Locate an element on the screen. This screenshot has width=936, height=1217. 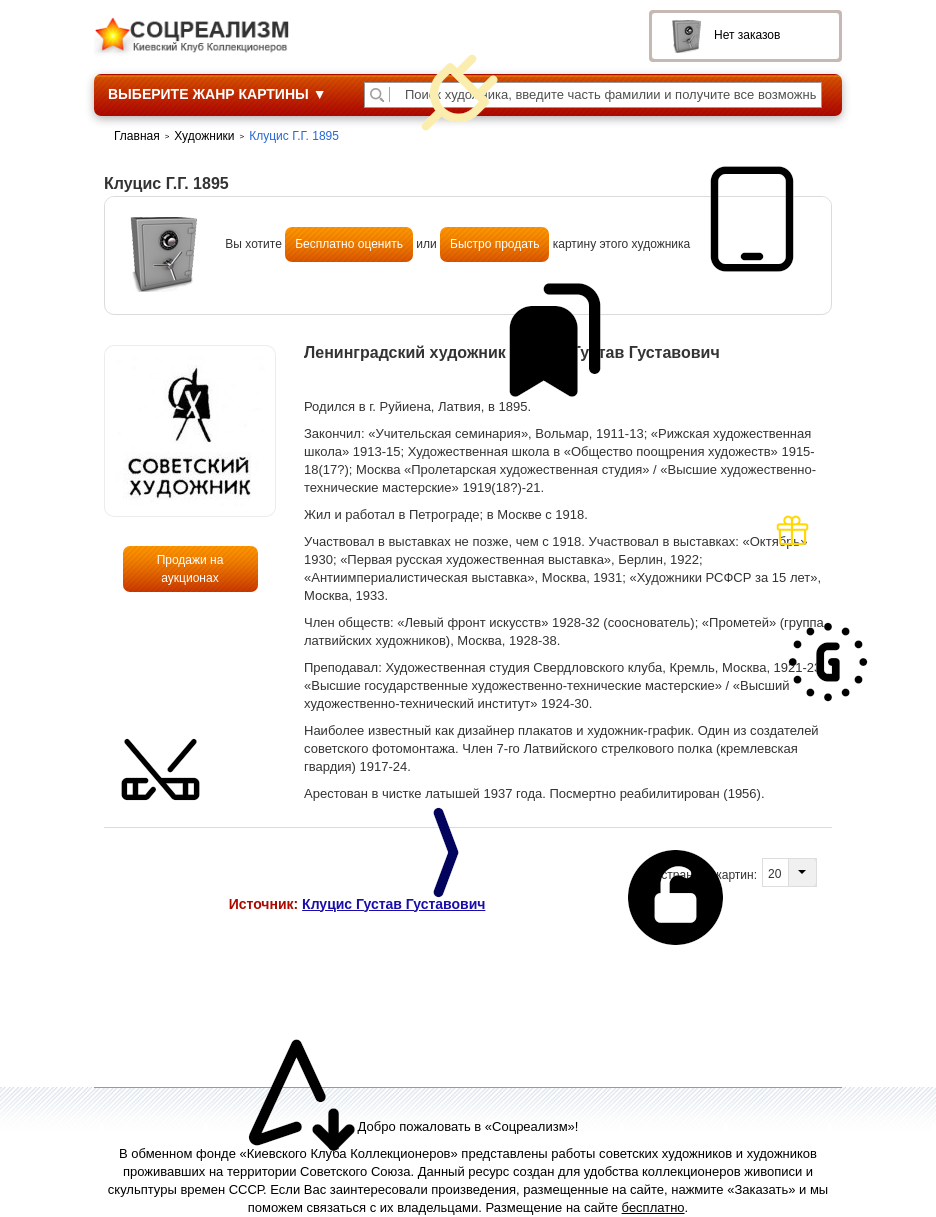
navigate downward or scroll down is located at coordinates (296, 1092).